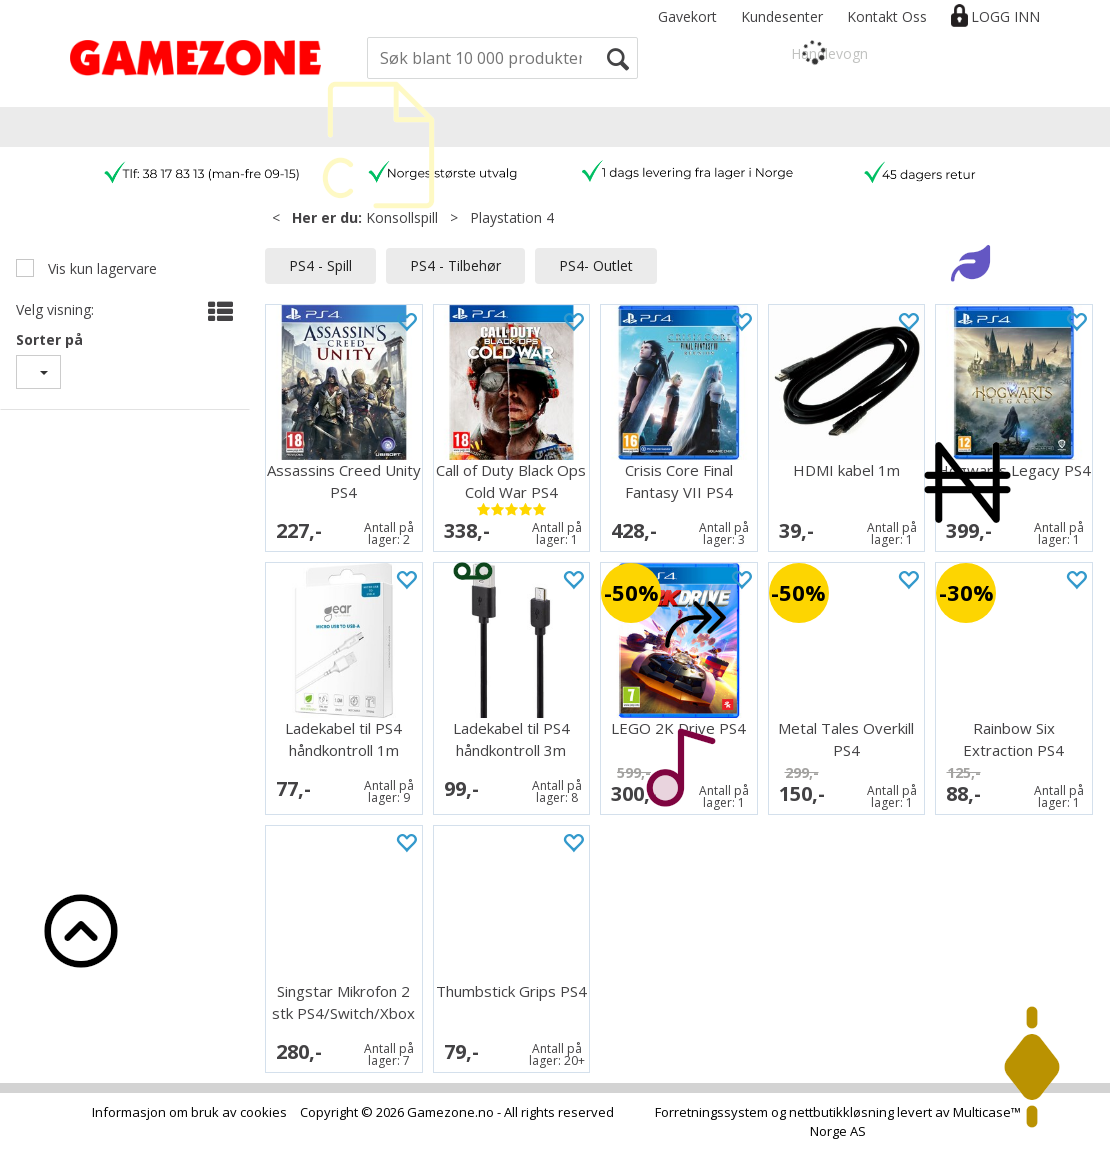  I want to click on align keyframe to vertical center, so click(1032, 1067).